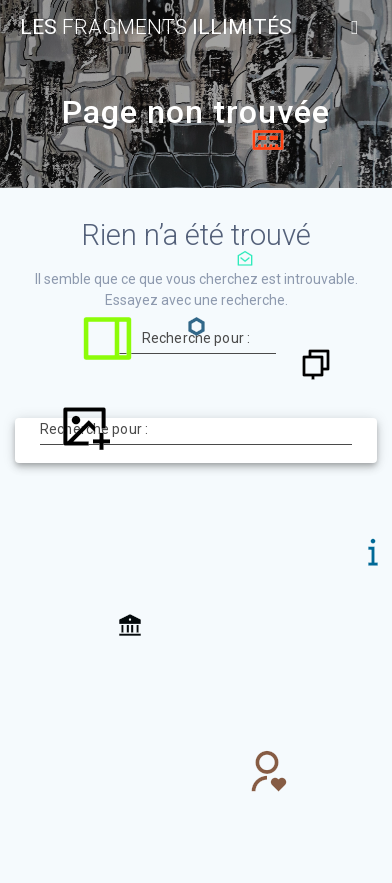 The width and height of the screenshot is (392, 883). What do you see at coordinates (107, 338) in the screenshot?
I see `switch to right sidebar layout` at bounding box center [107, 338].